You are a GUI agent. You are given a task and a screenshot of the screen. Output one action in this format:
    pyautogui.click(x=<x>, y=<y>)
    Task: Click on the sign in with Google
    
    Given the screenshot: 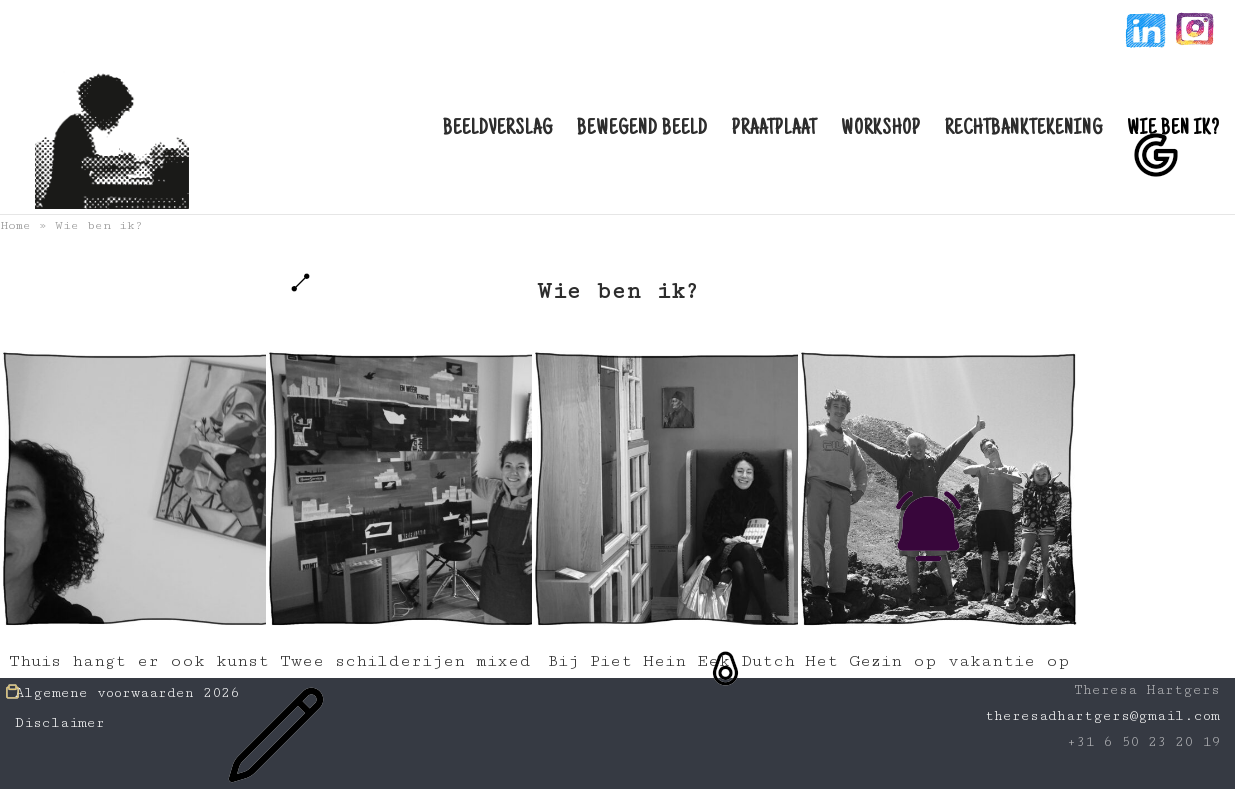 What is the action you would take?
    pyautogui.click(x=1156, y=155)
    